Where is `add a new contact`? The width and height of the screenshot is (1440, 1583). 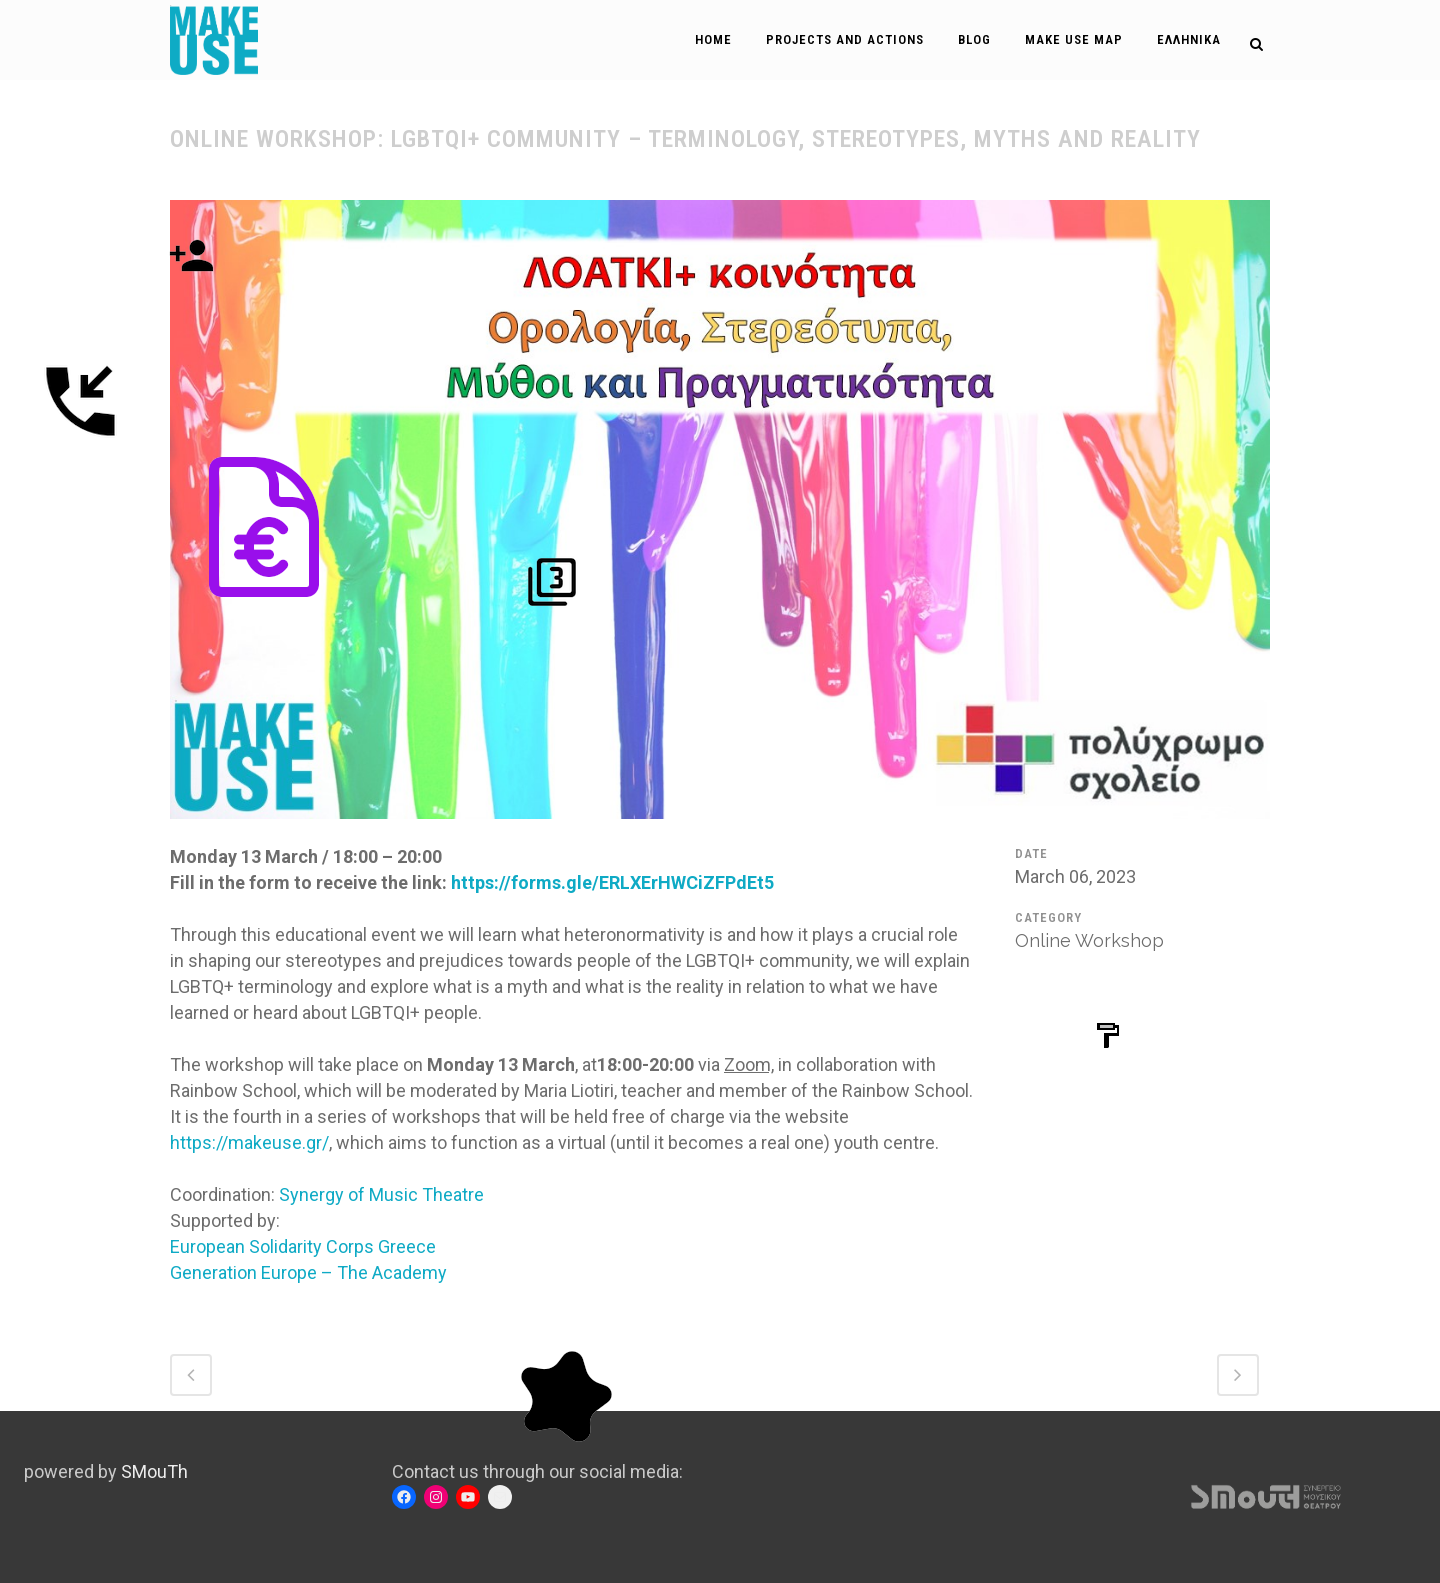
add a new contact is located at coordinates (191, 255).